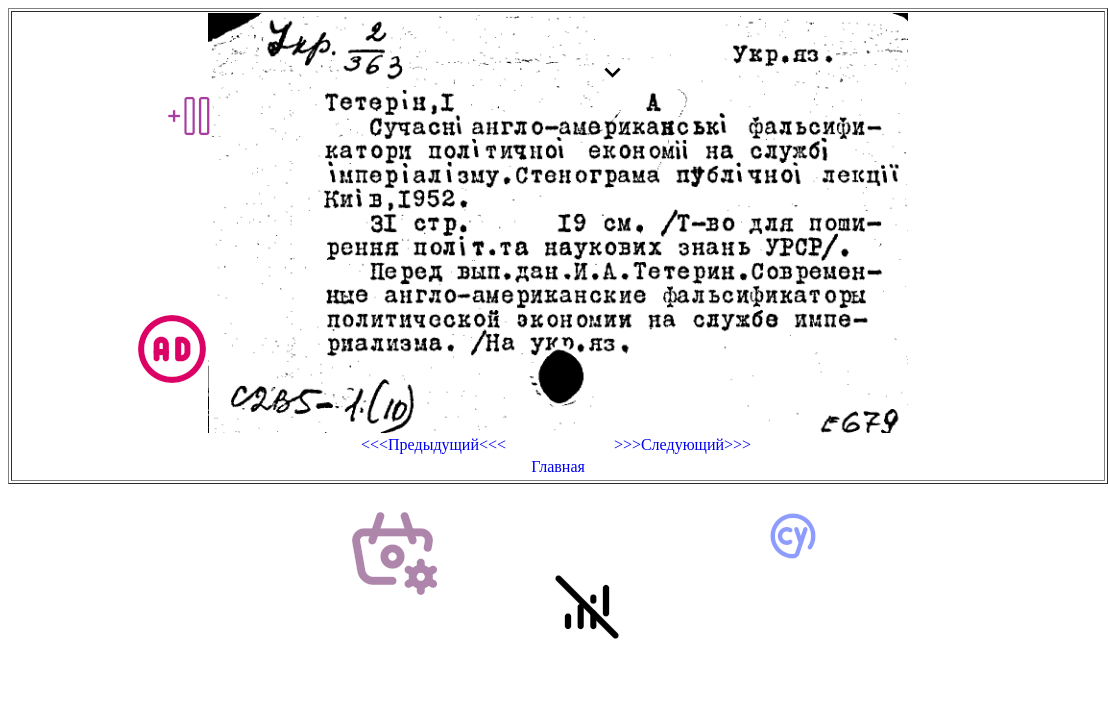  What do you see at coordinates (612, 72) in the screenshot?
I see `expand a dropdown menu` at bounding box center [612, 72].